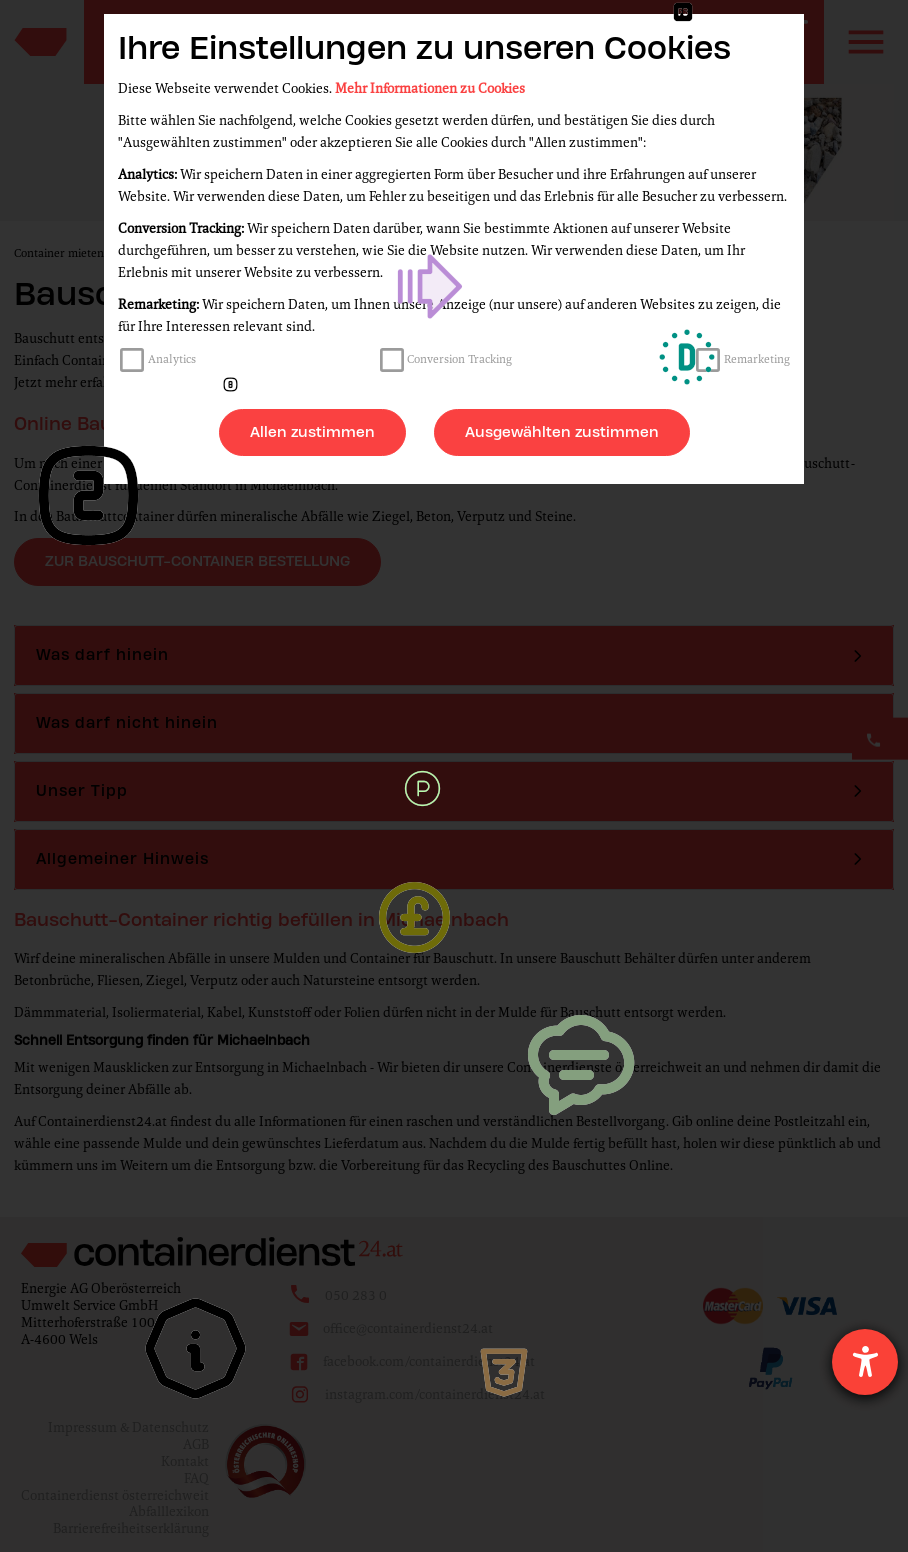  I want to click on press F6 function key, so click(683, 12).